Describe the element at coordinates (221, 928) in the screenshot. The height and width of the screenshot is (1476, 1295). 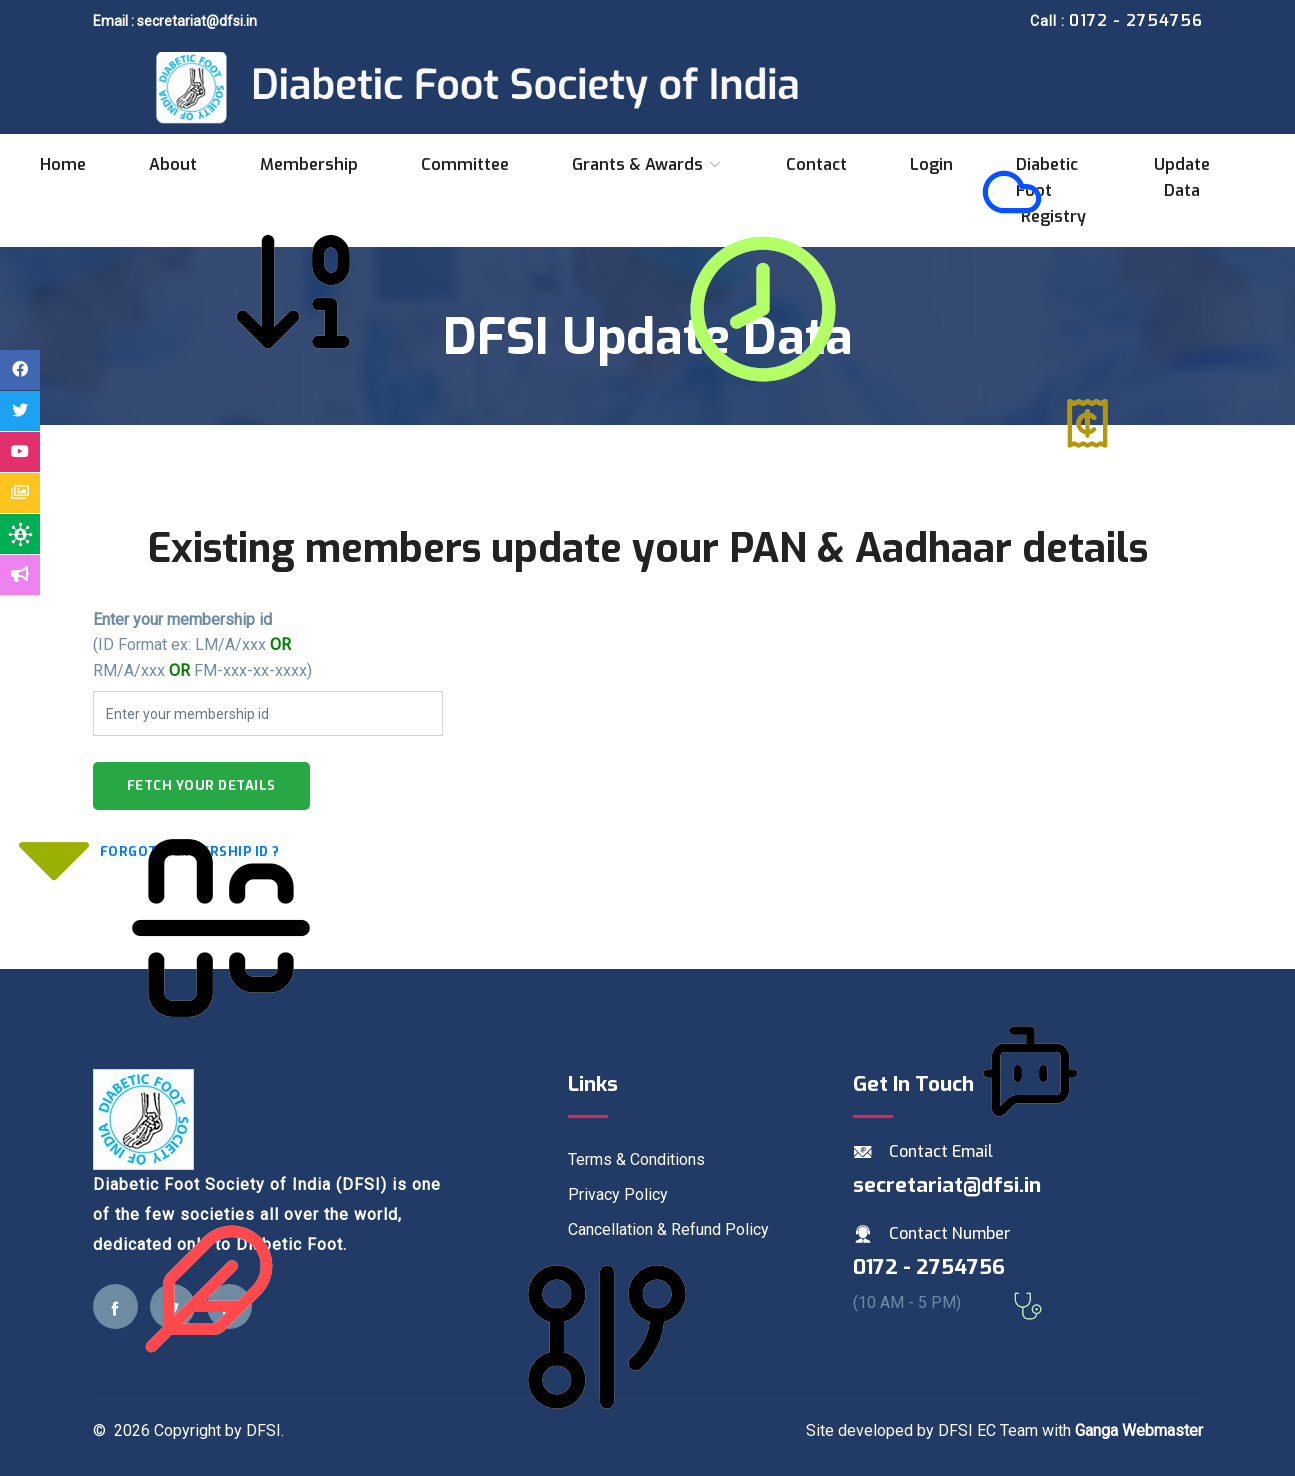
I see `align selected objects to horizontal center` at that location.